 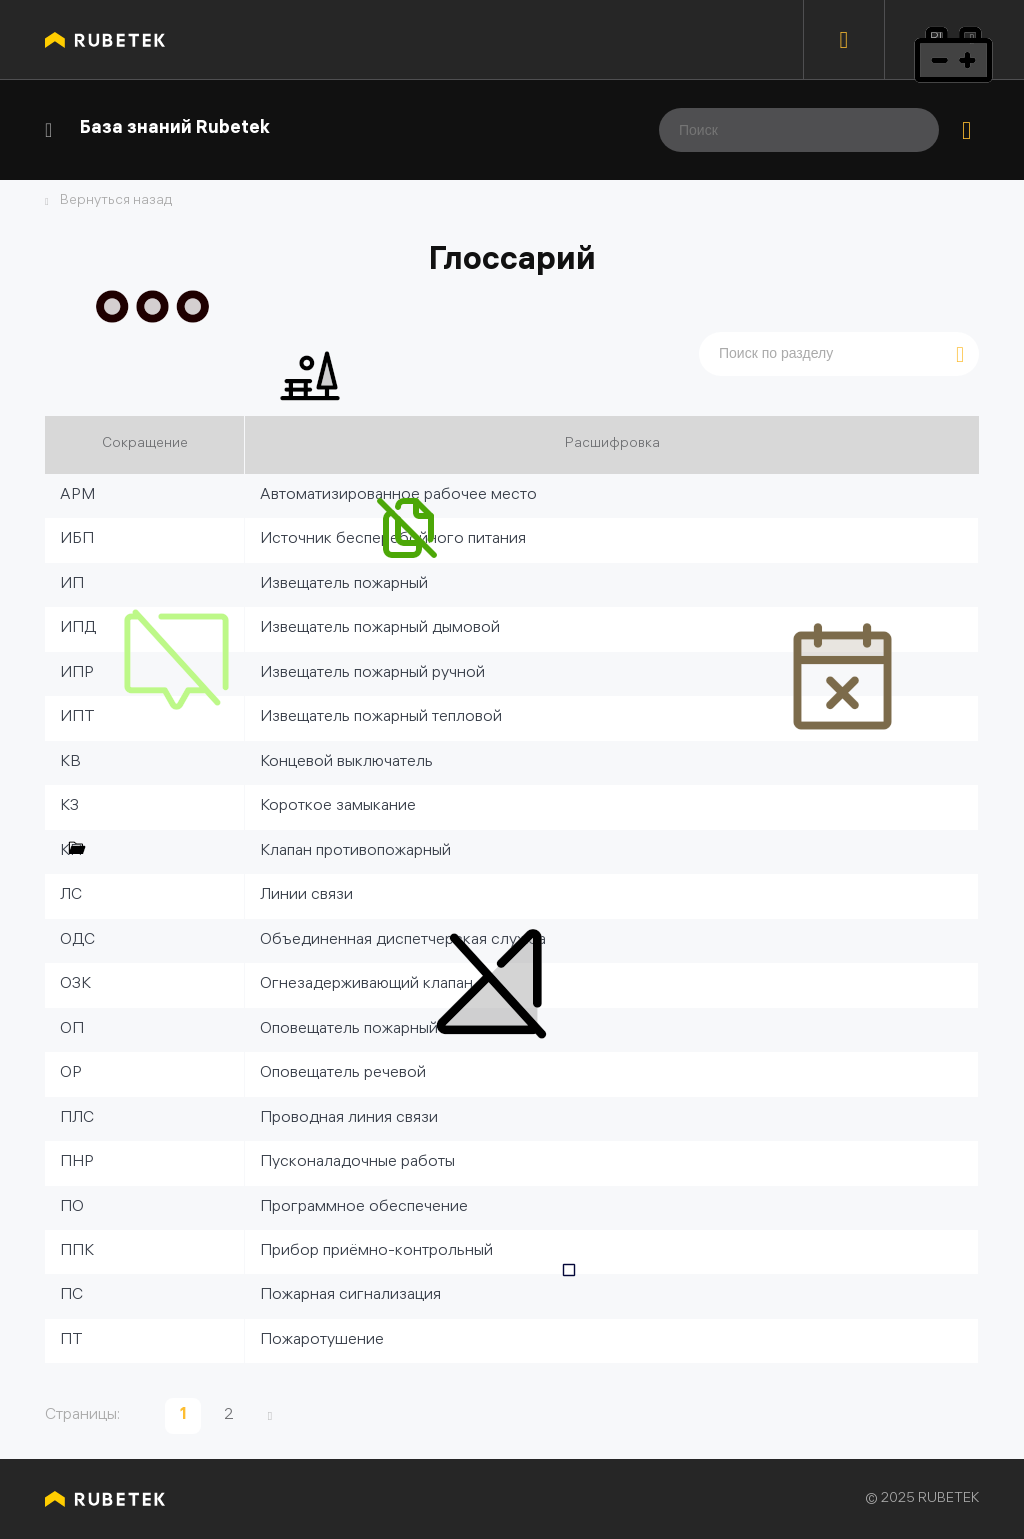 What do you see at coordinates (76, 847) in the screenshot?
I see `open folder to view contents` at bounding box center [76, 847].